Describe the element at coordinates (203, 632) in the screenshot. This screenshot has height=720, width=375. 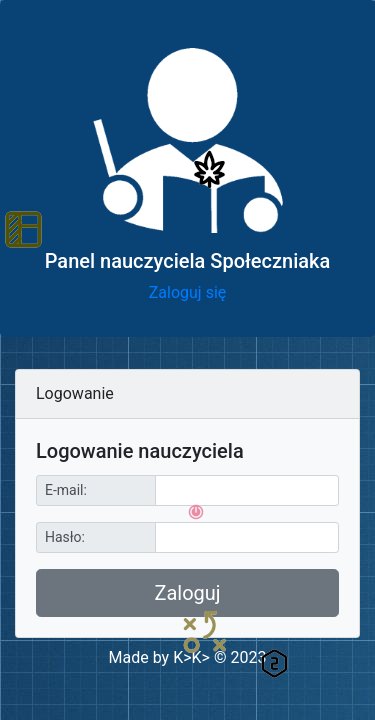
I see `view game plan or strategy options` at that location.